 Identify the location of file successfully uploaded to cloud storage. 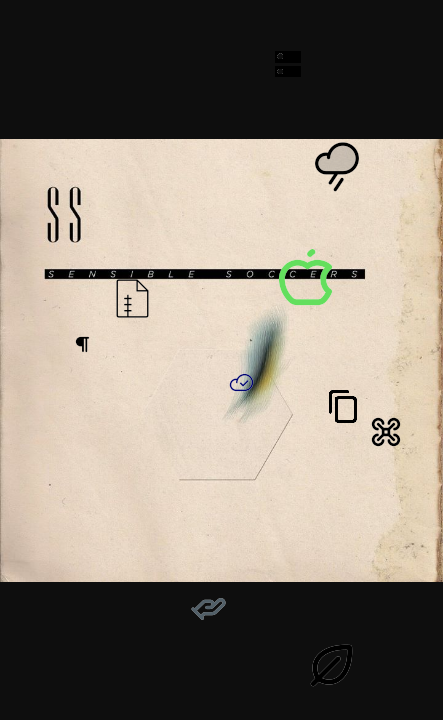
(241, 382).